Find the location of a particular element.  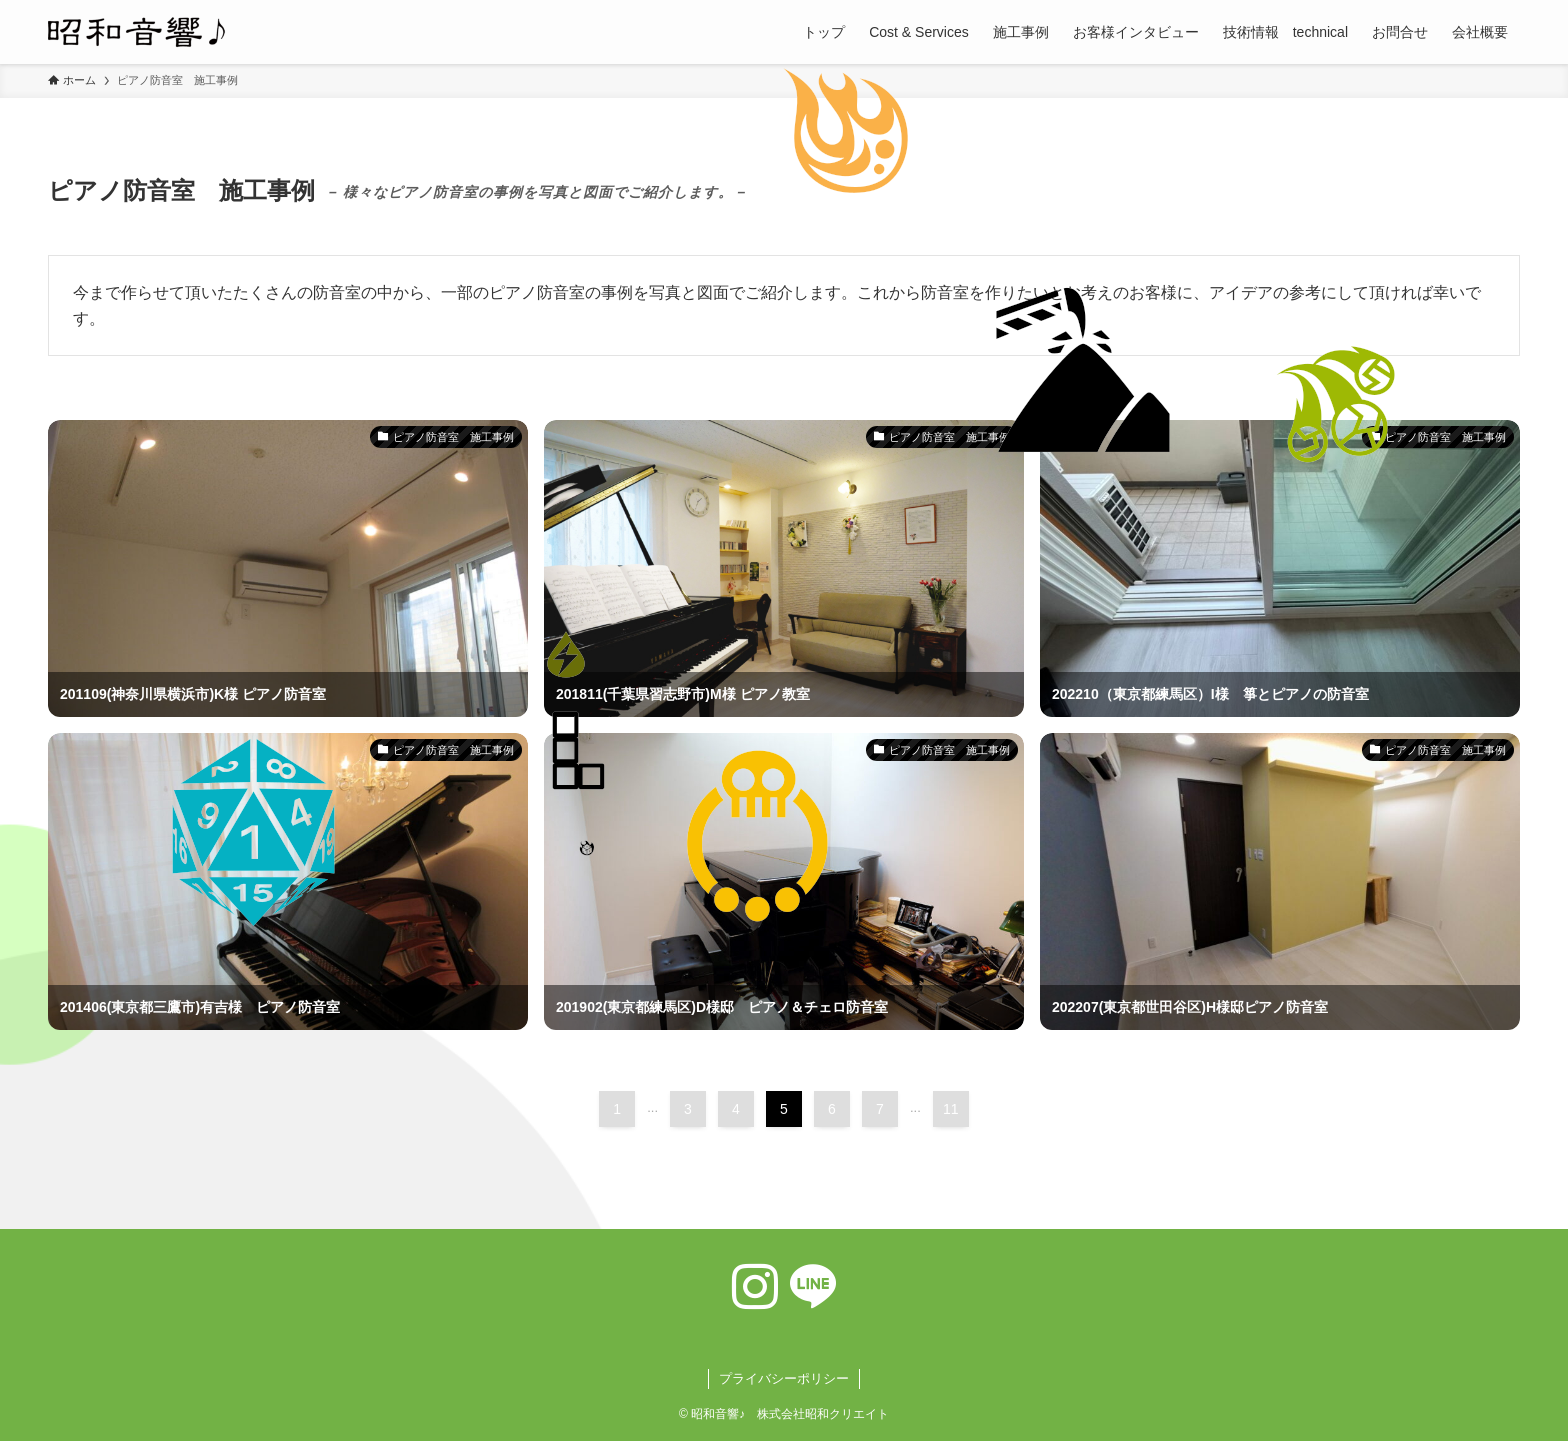

activate a risky or high-stakes game mode is located at coordinates (587, 848).